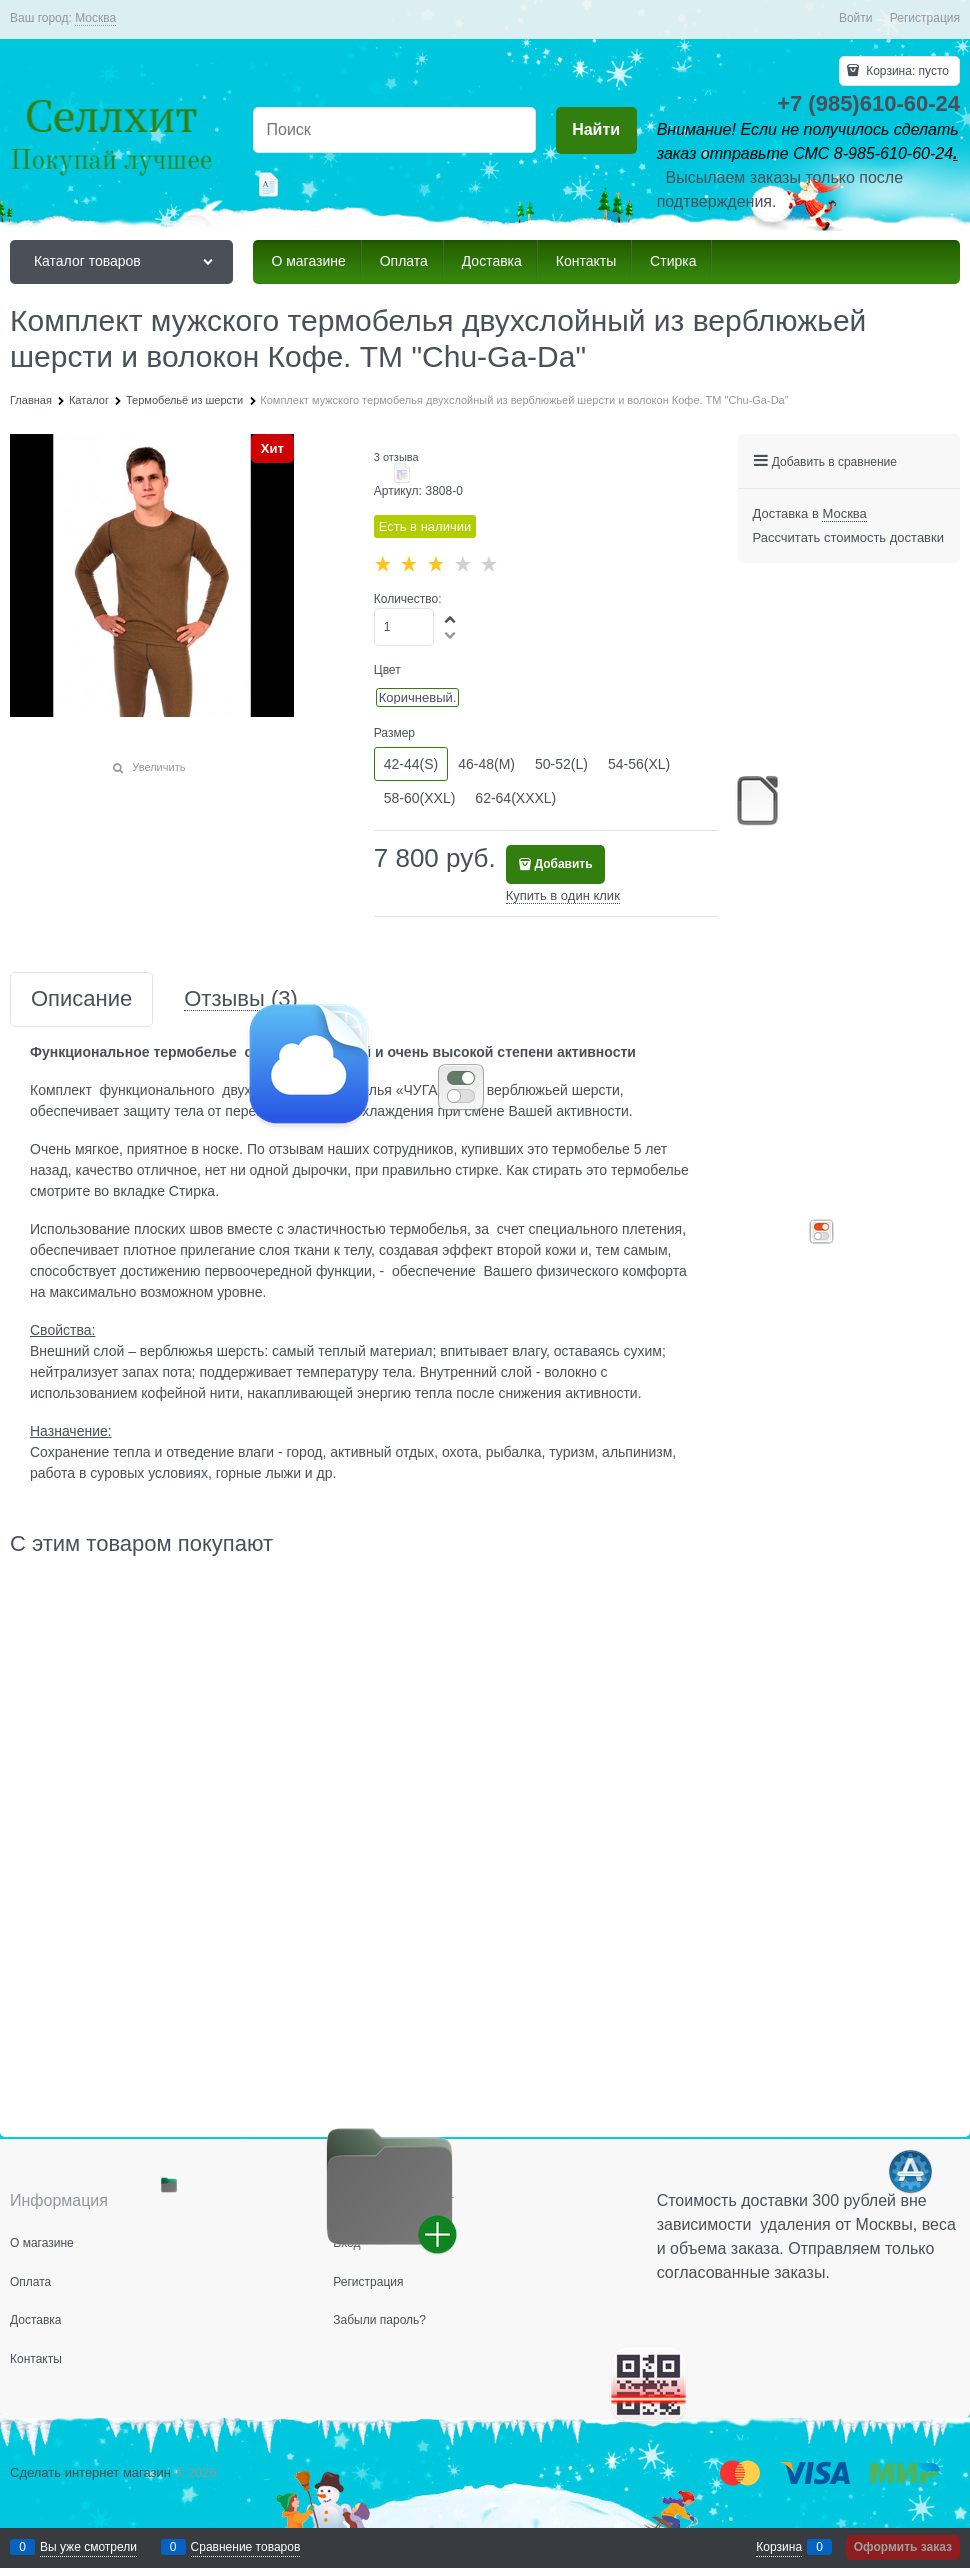 The width and height of the screenshot is (970, 2568). I want to click on open a text document file, so click(268, 184).